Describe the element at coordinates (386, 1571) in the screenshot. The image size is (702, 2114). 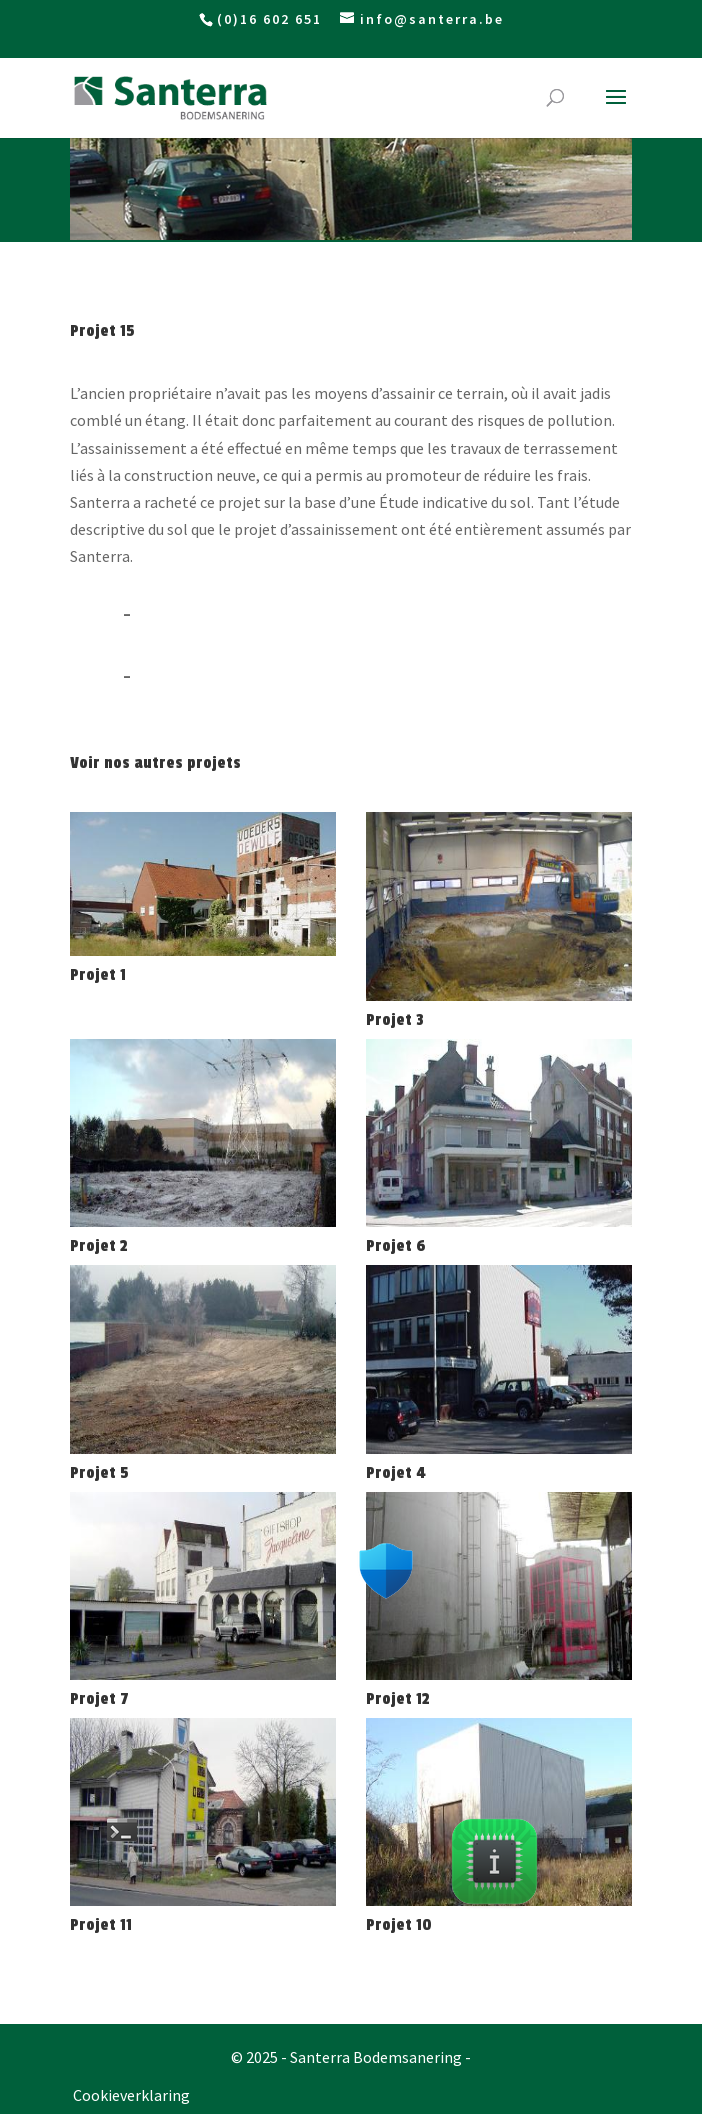
I see `windows defender security status` at that location.